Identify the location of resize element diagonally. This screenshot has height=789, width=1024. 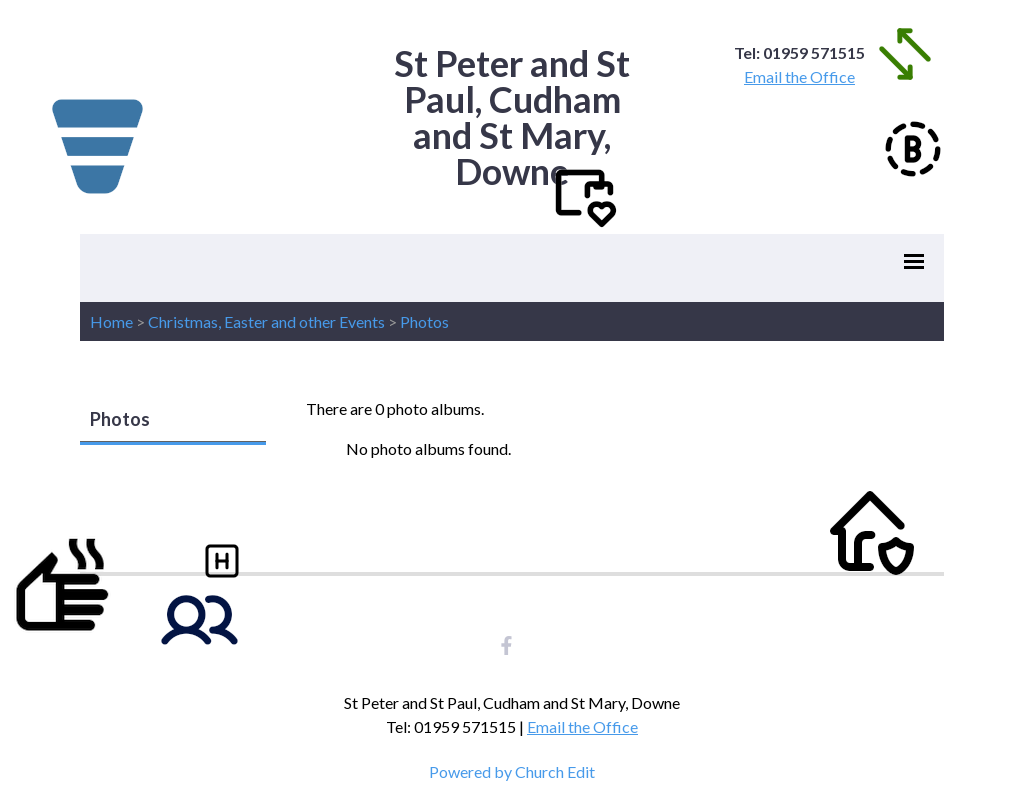
(905, 54).